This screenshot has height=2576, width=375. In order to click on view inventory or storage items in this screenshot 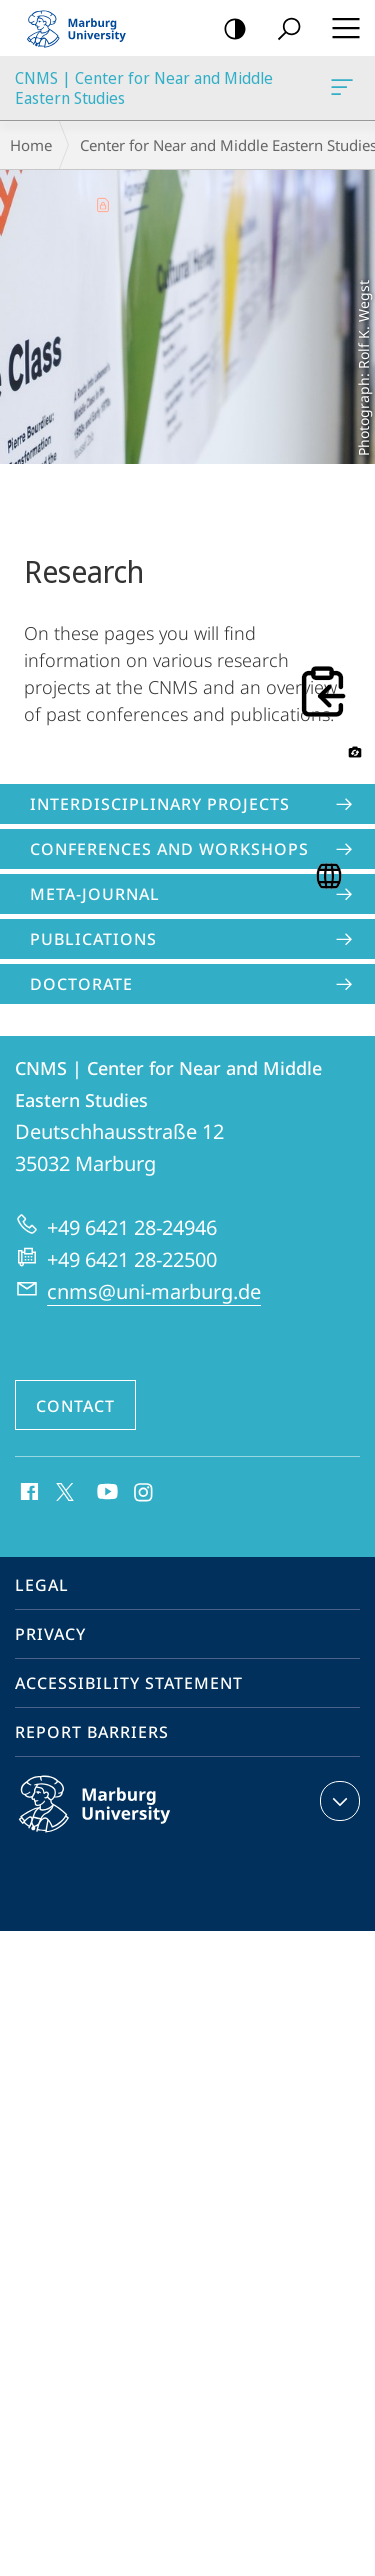, I will do `click(329, 876)`.